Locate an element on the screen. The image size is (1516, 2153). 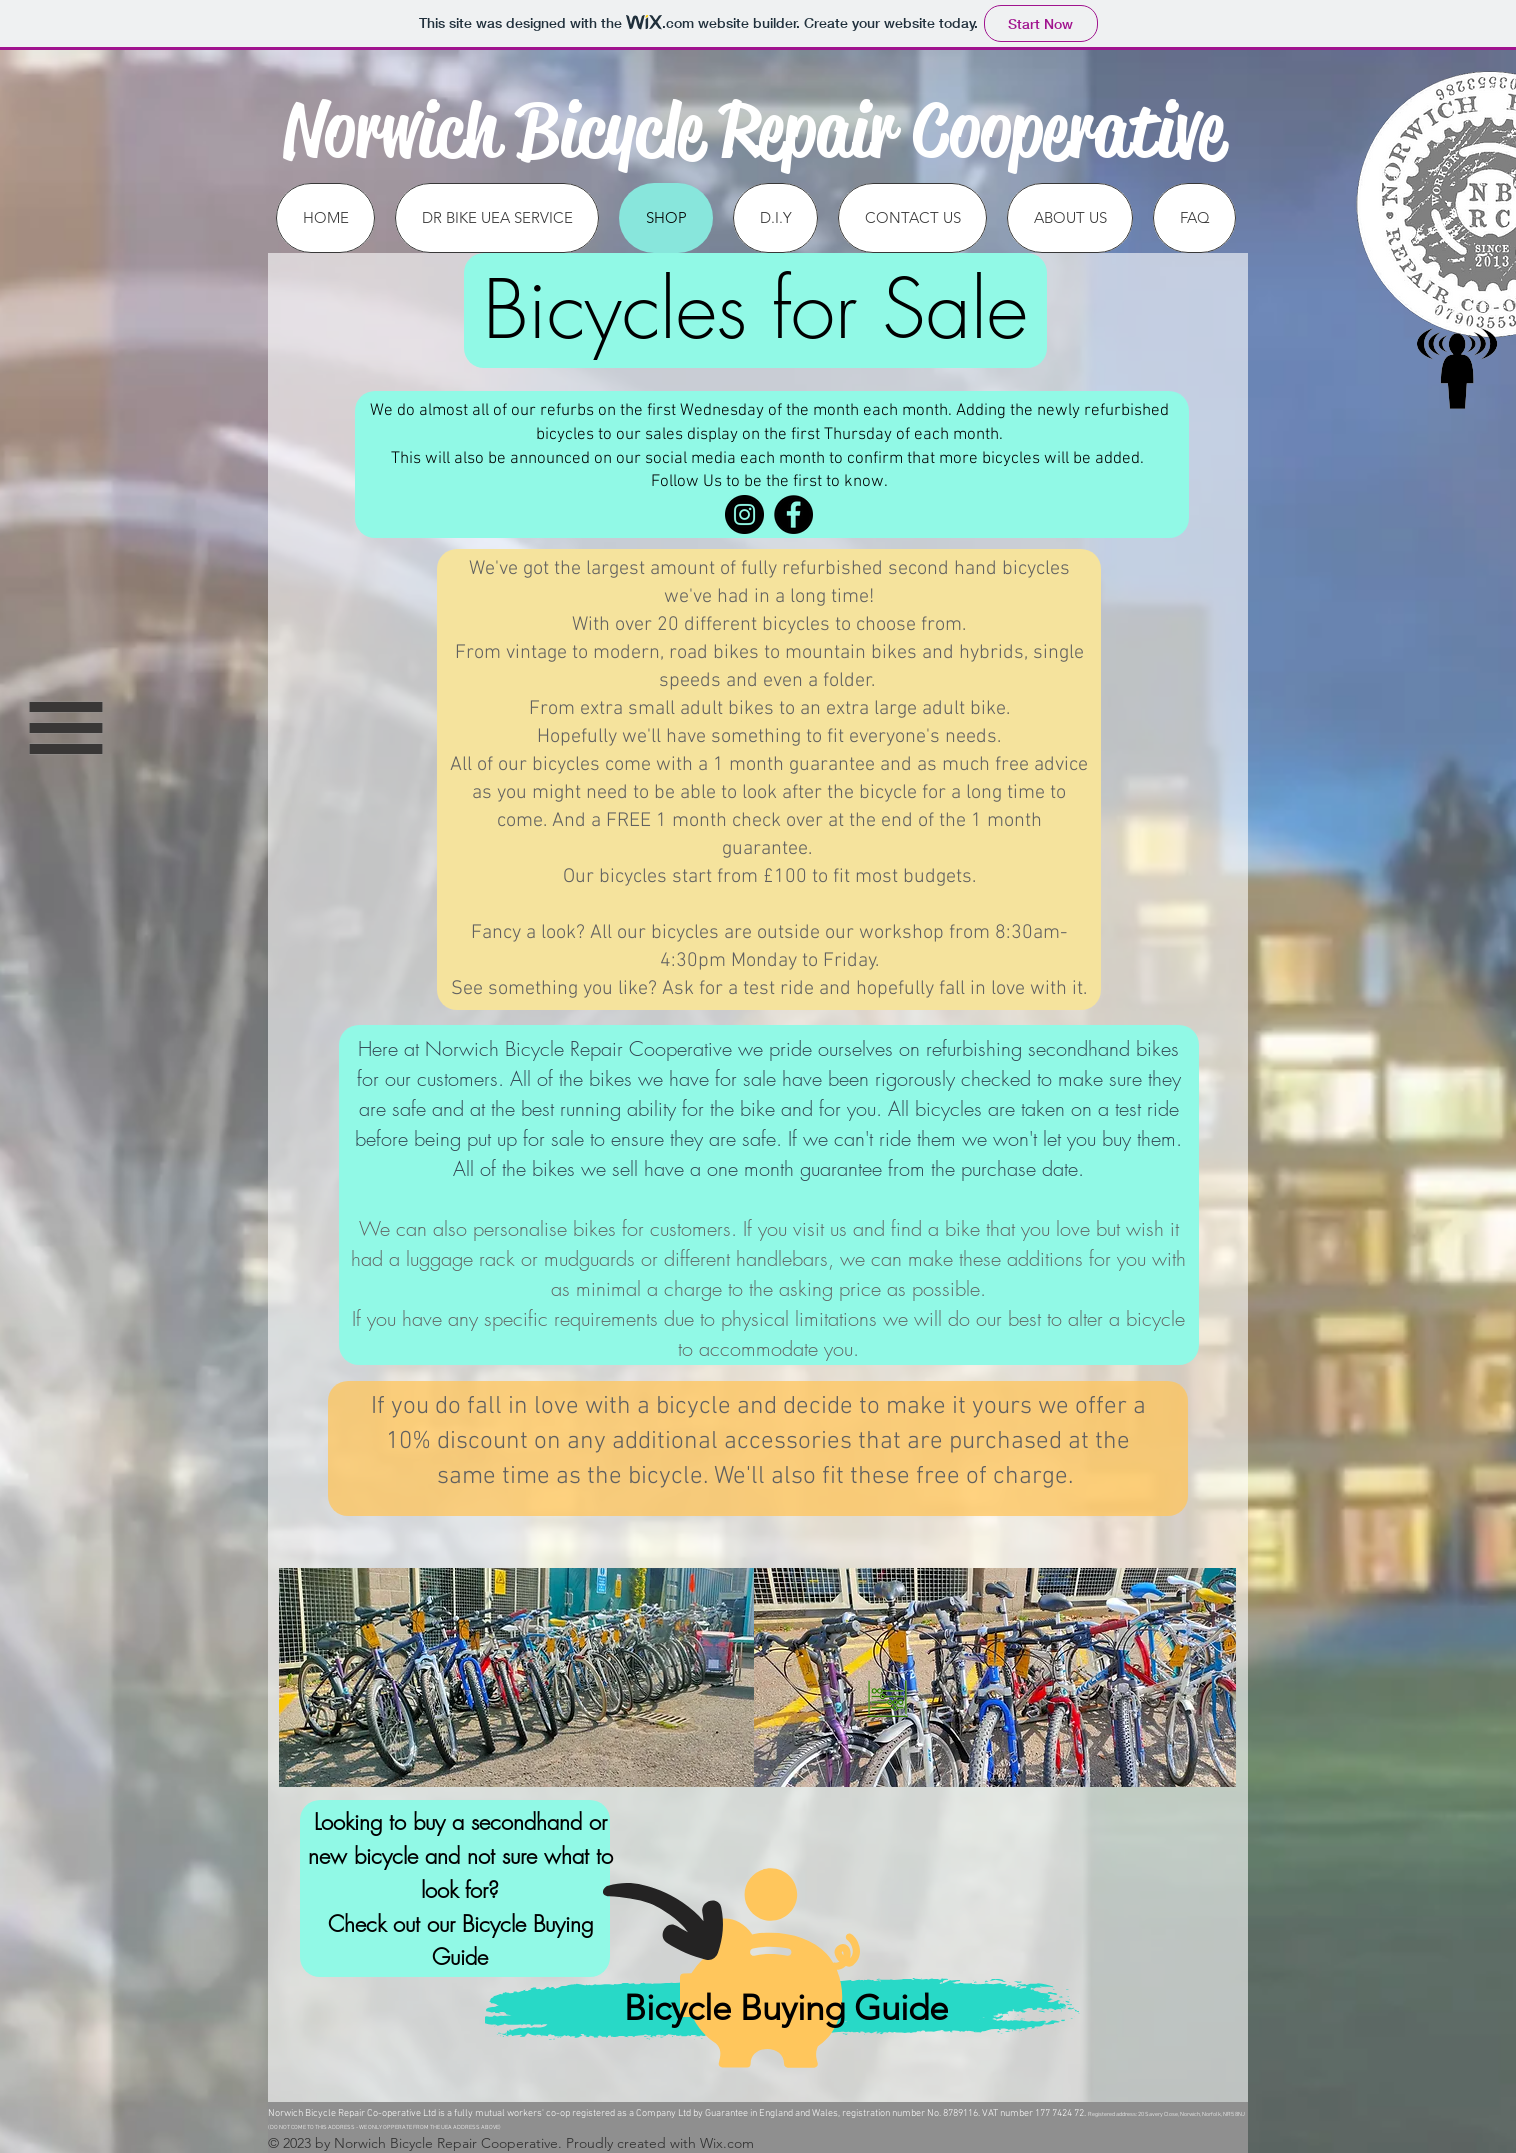
open calculator or counting tool is located at coordinates (887, 1696).